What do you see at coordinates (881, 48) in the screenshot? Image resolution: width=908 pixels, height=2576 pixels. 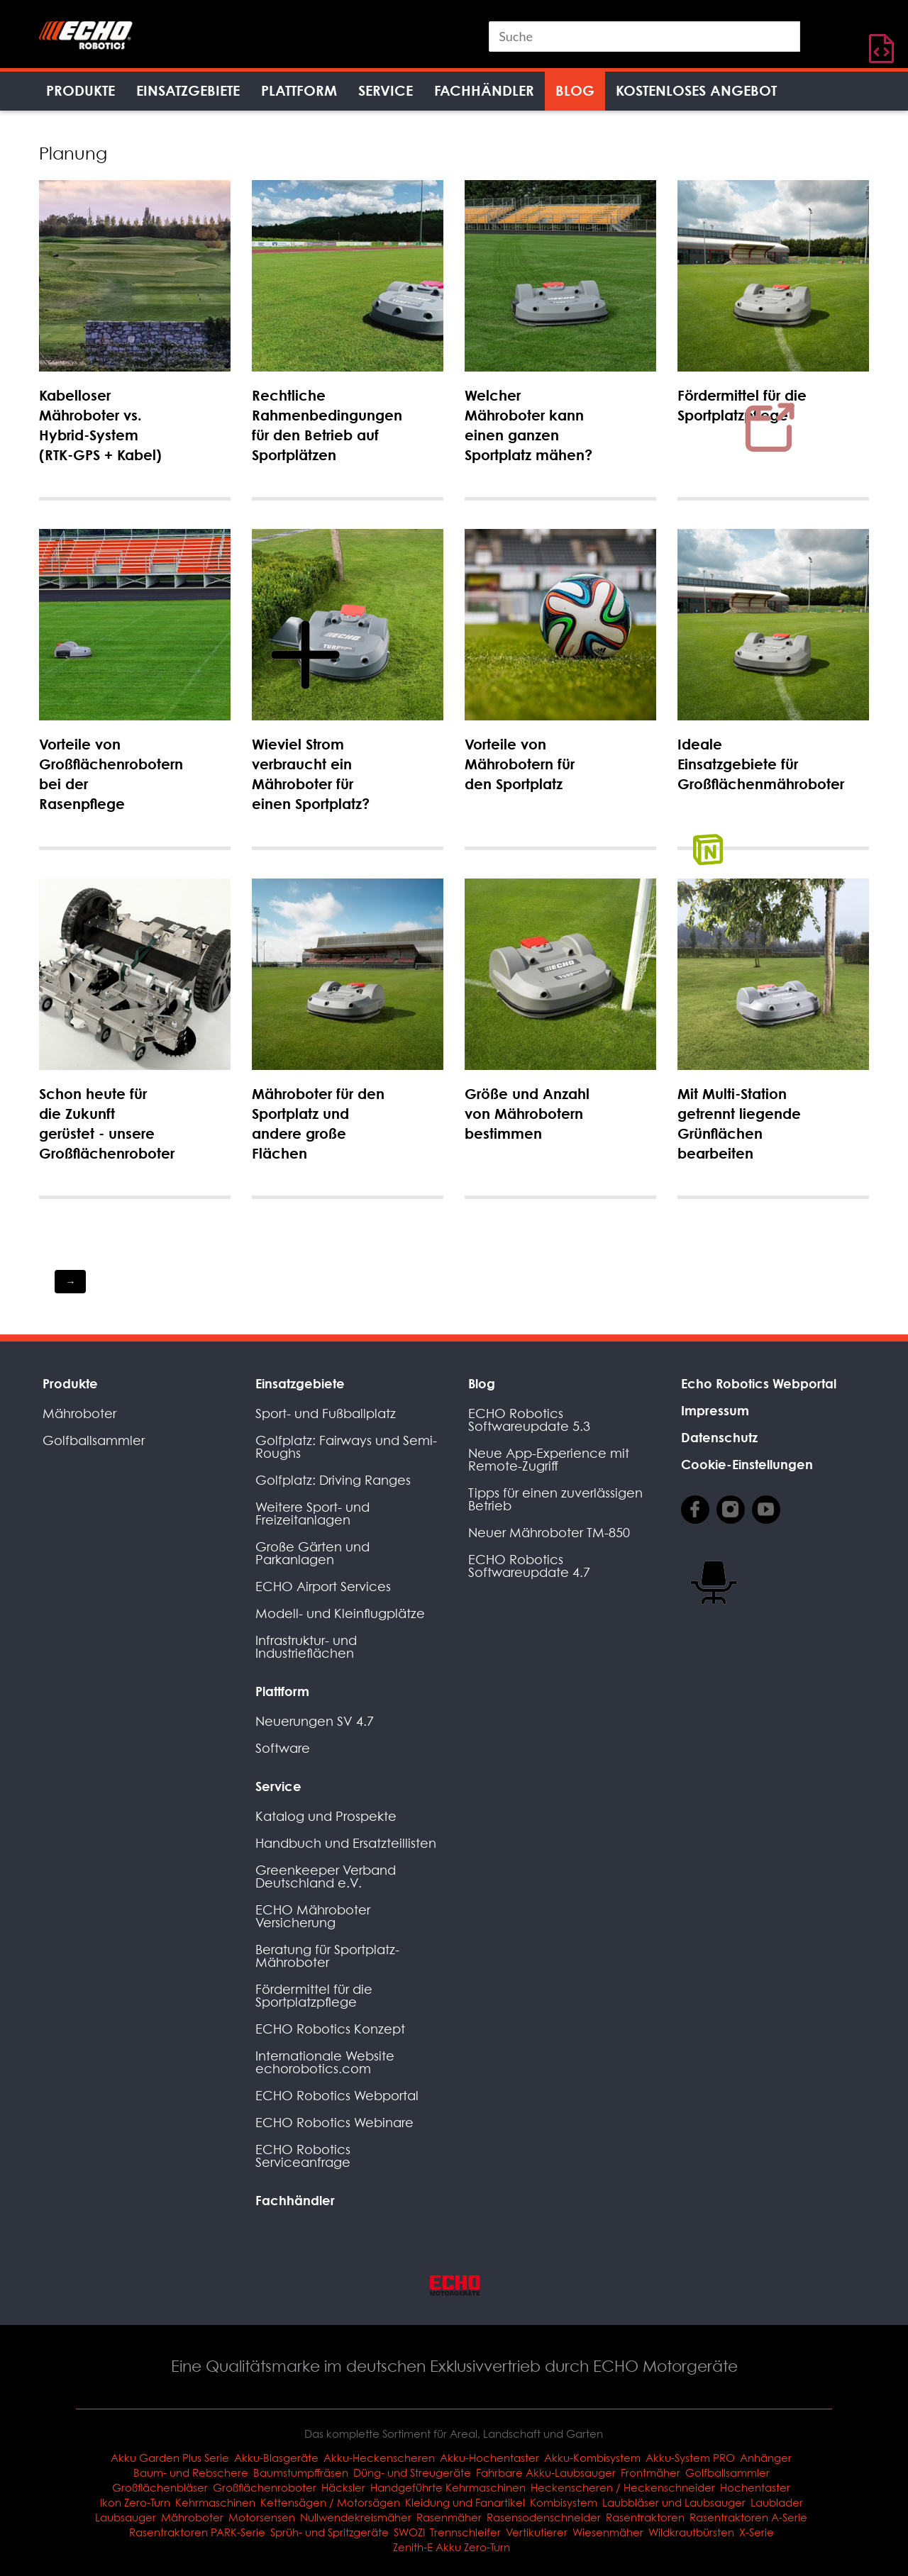 I see `view source code file` at bounding box center [881, 48].